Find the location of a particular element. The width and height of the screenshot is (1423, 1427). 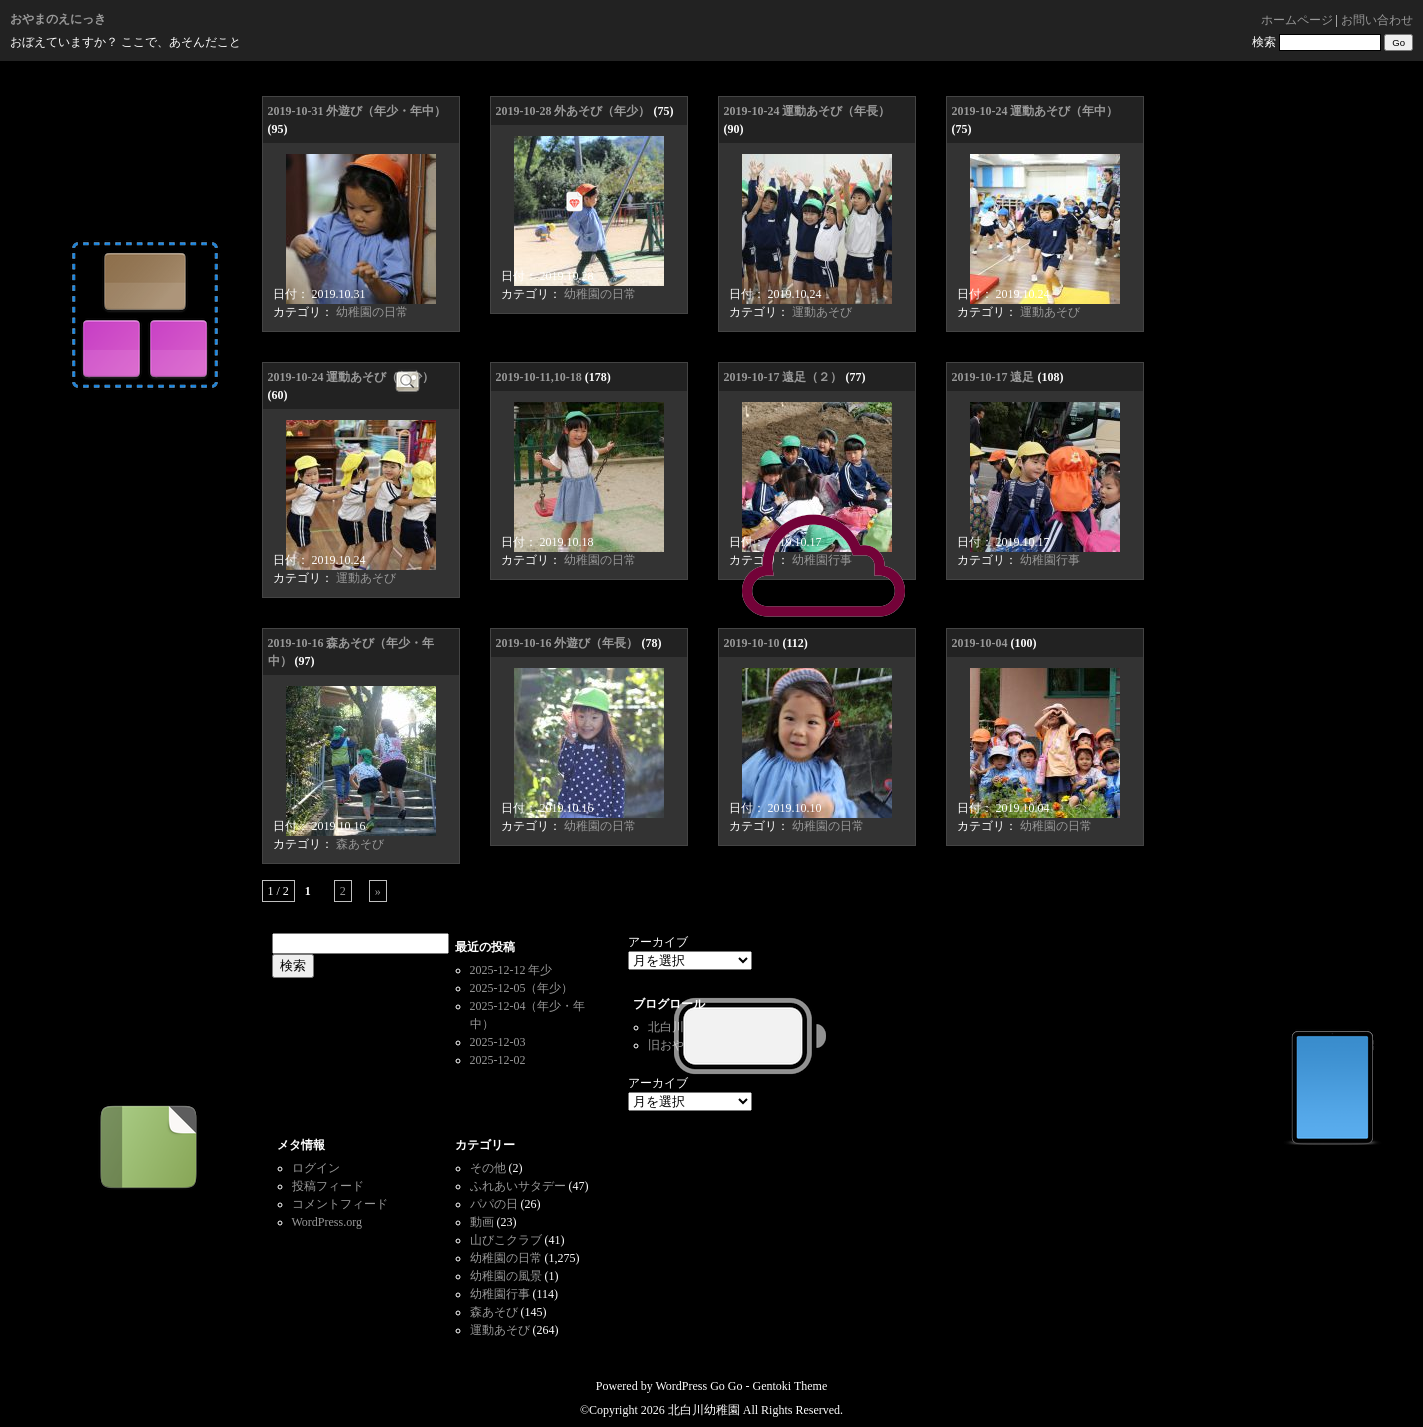

access cloud storage or sync settings is located at coordinates (823, 565).